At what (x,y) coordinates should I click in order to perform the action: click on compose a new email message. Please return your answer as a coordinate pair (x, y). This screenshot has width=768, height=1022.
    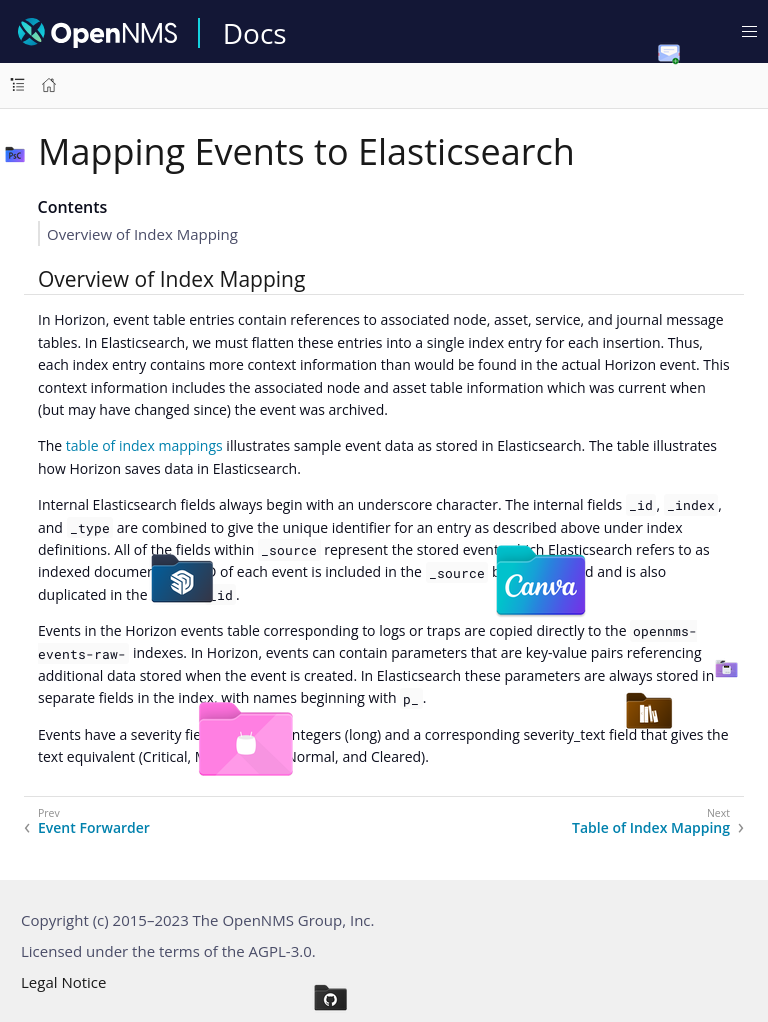
    Looking at the image, I should click on (669, 53).